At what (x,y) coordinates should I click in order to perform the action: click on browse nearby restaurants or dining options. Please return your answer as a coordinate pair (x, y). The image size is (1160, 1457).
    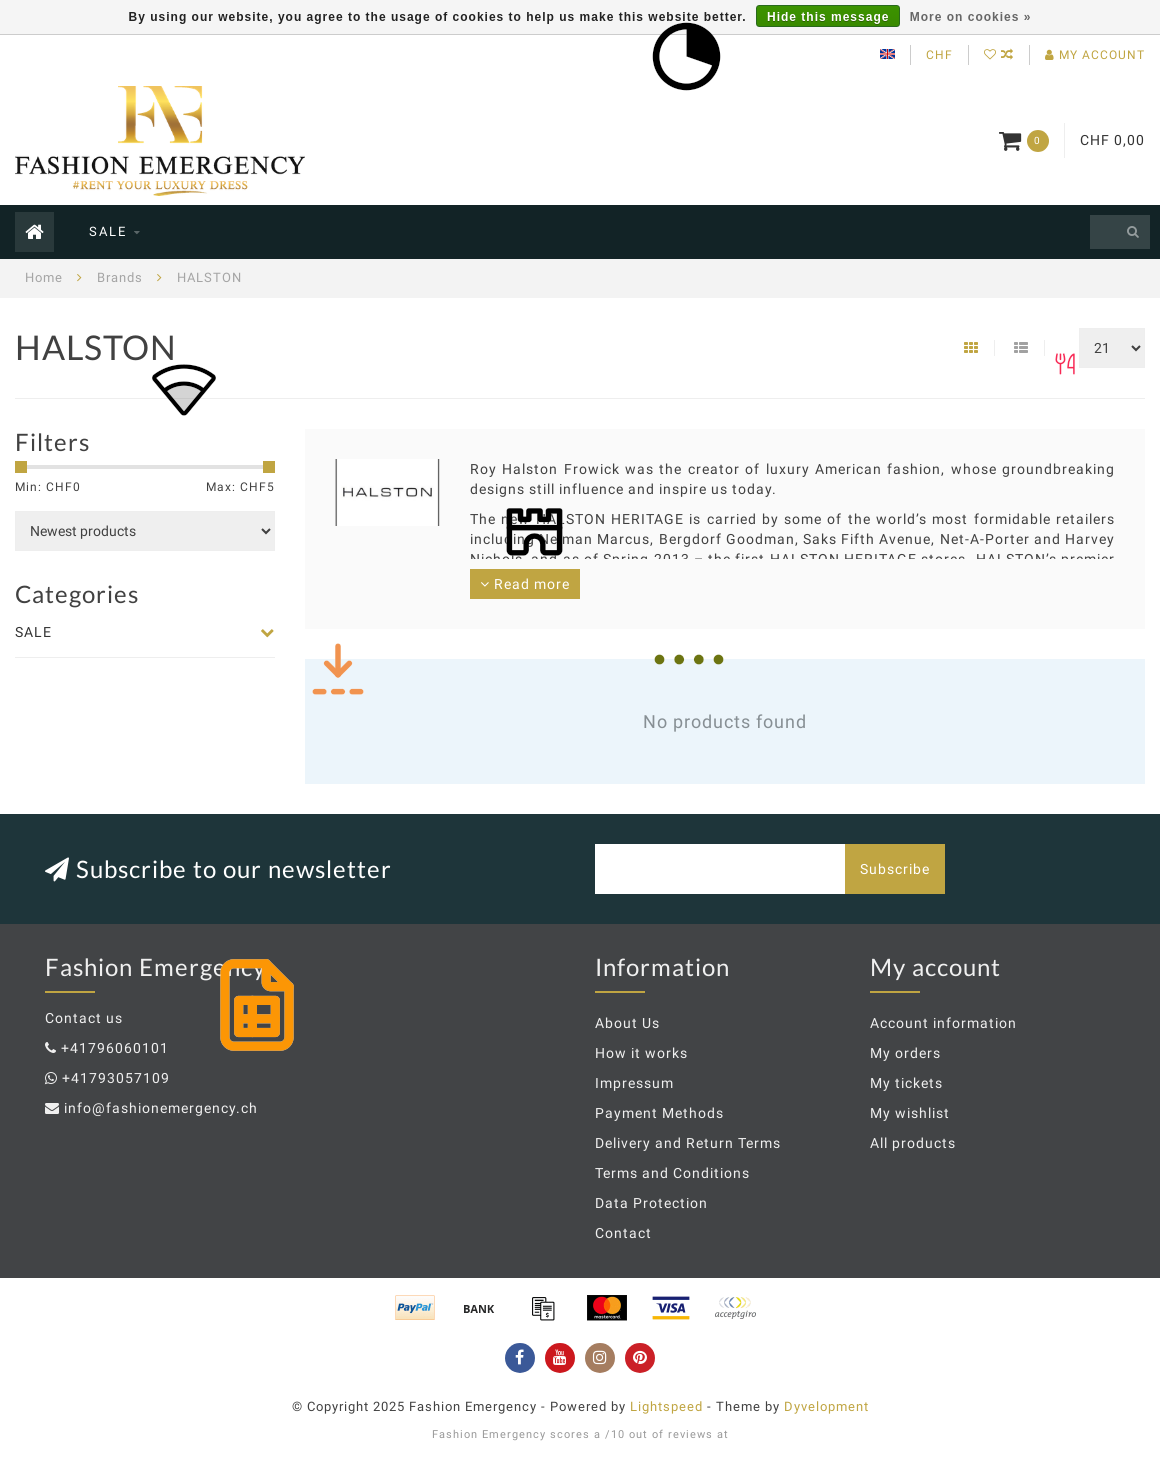
    Looking at the image, I should click on (1065, 363).